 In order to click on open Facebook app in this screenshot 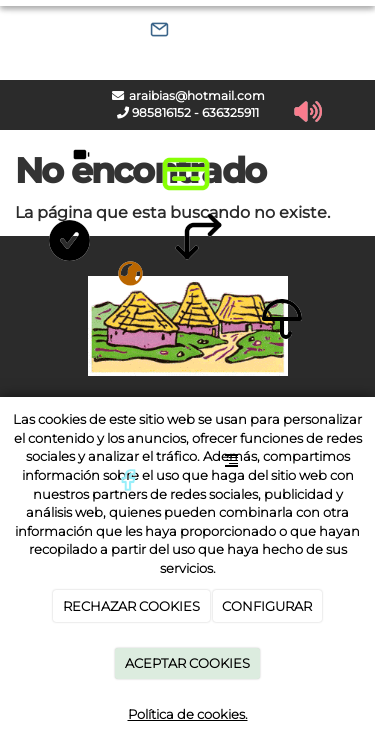, I will do `click(129, 480)`.